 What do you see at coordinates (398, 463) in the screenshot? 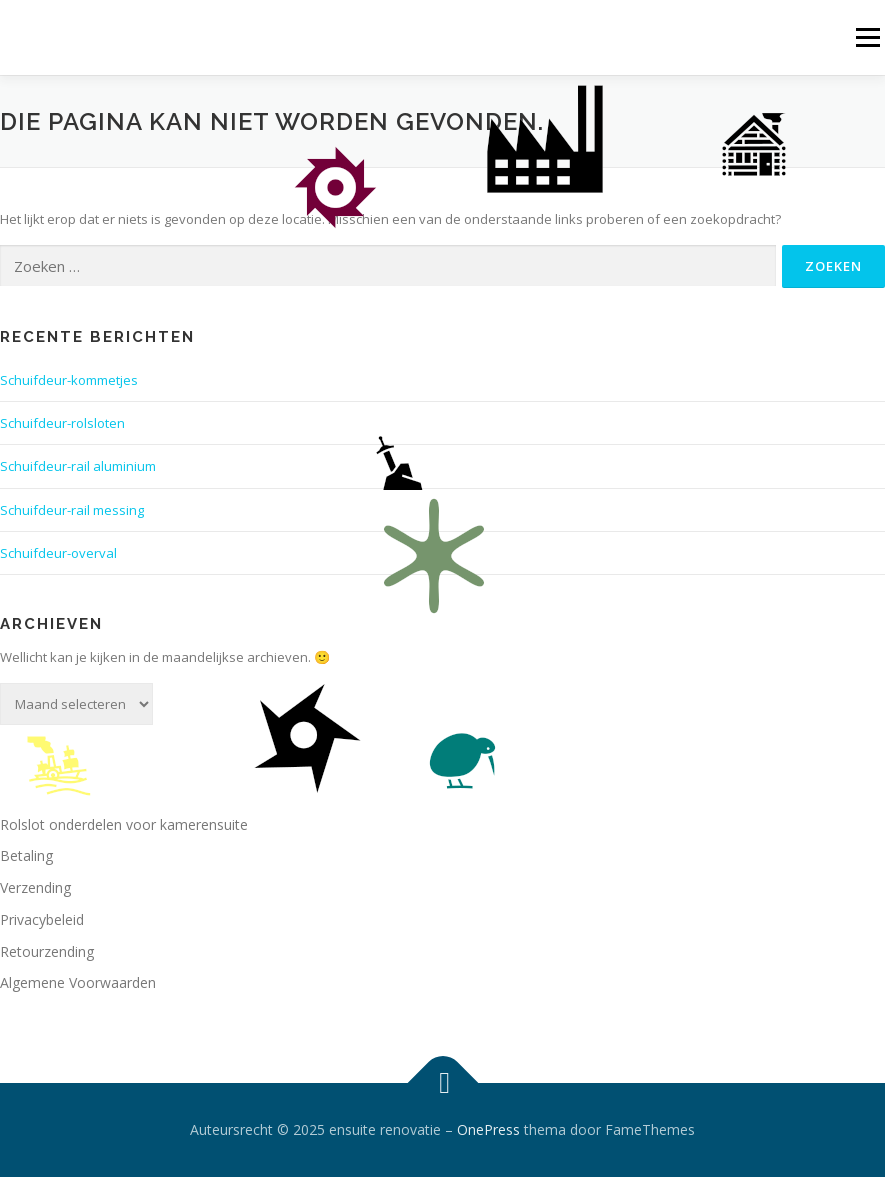
I see `access legendary or rare items` at bounding box center [398, 463].